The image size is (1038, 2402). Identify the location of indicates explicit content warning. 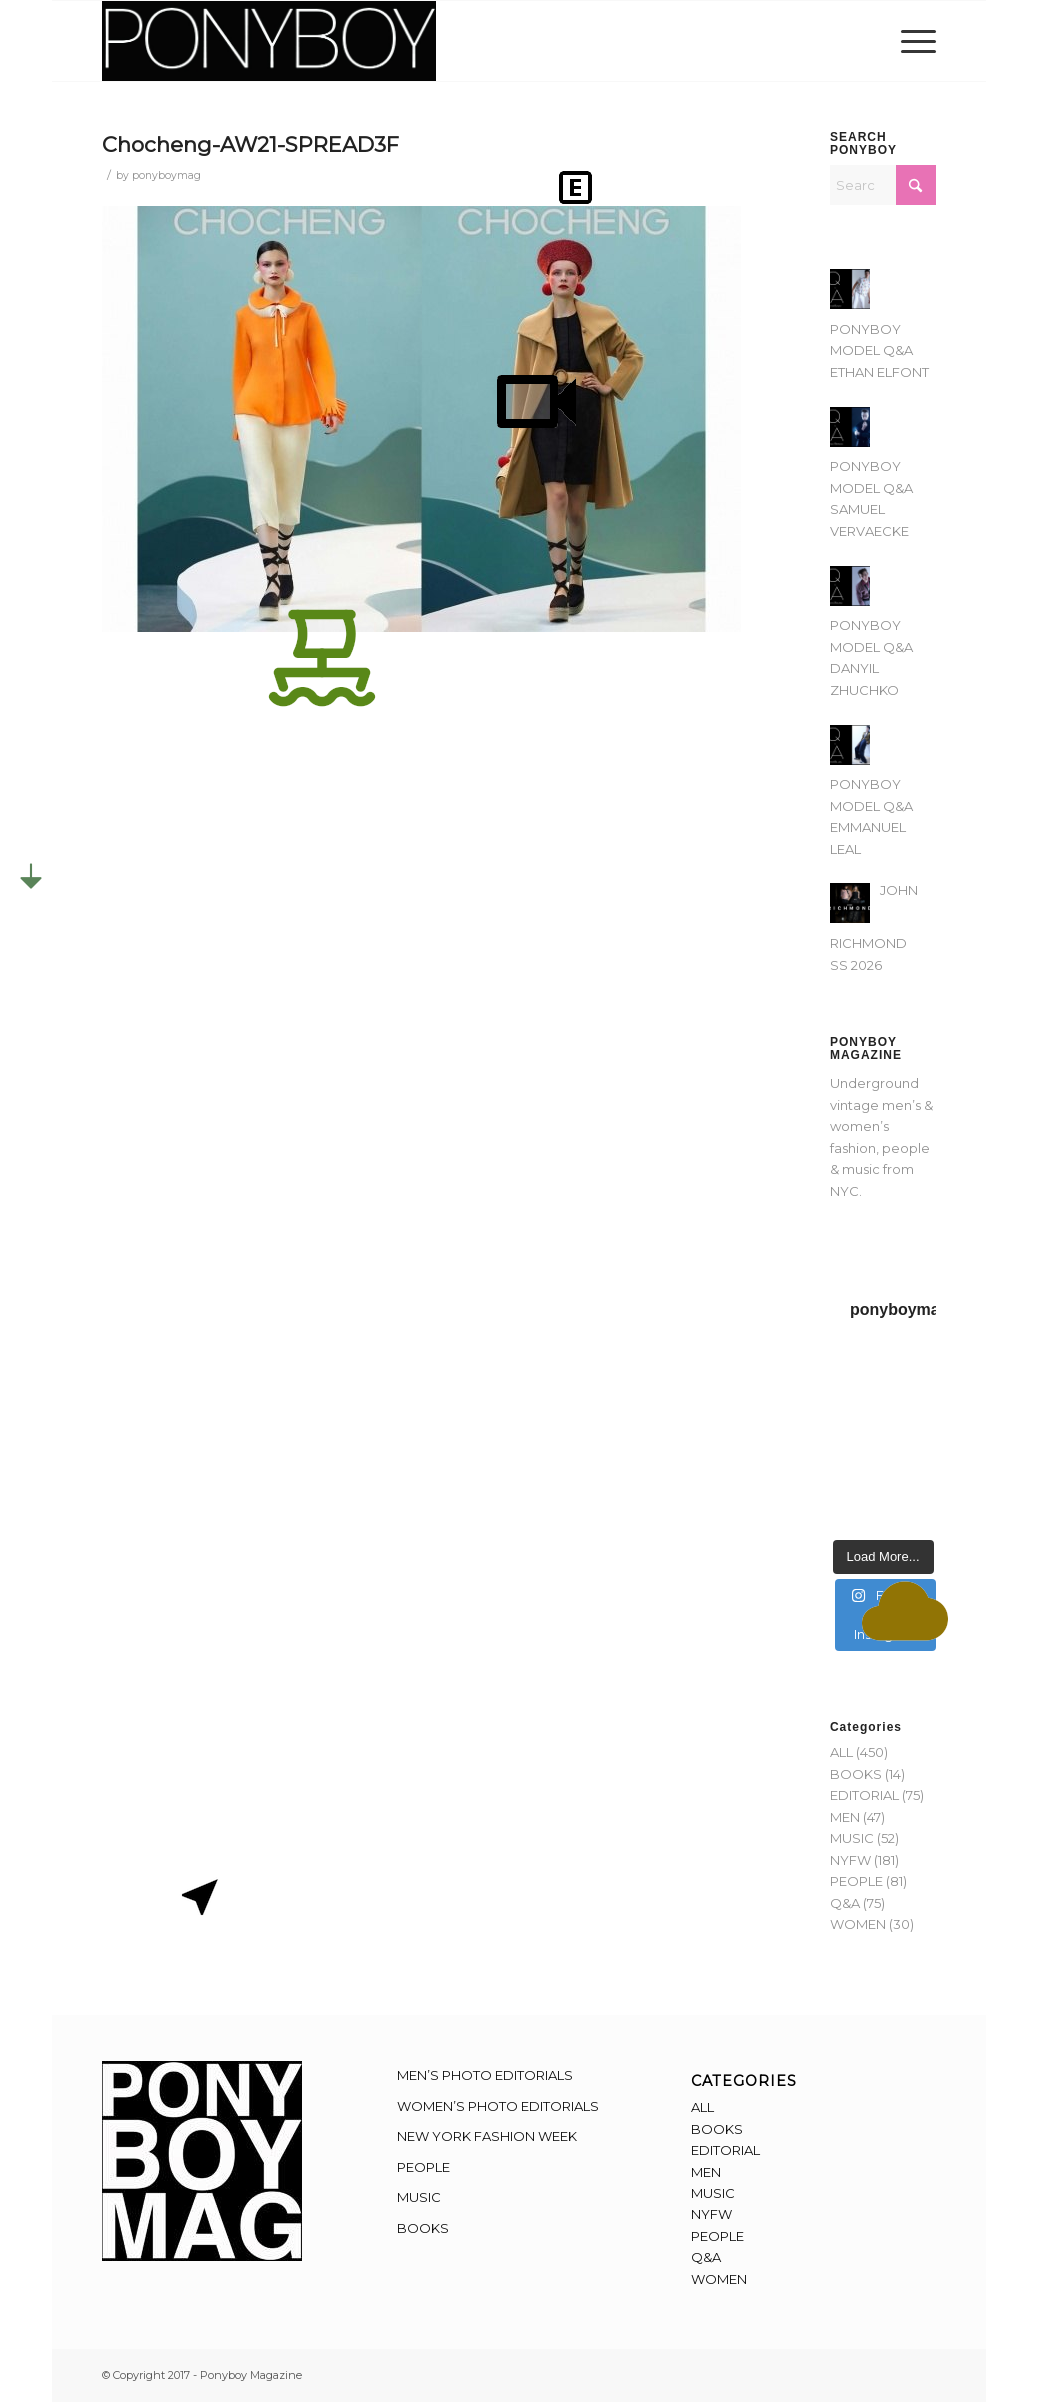
(575, 187).